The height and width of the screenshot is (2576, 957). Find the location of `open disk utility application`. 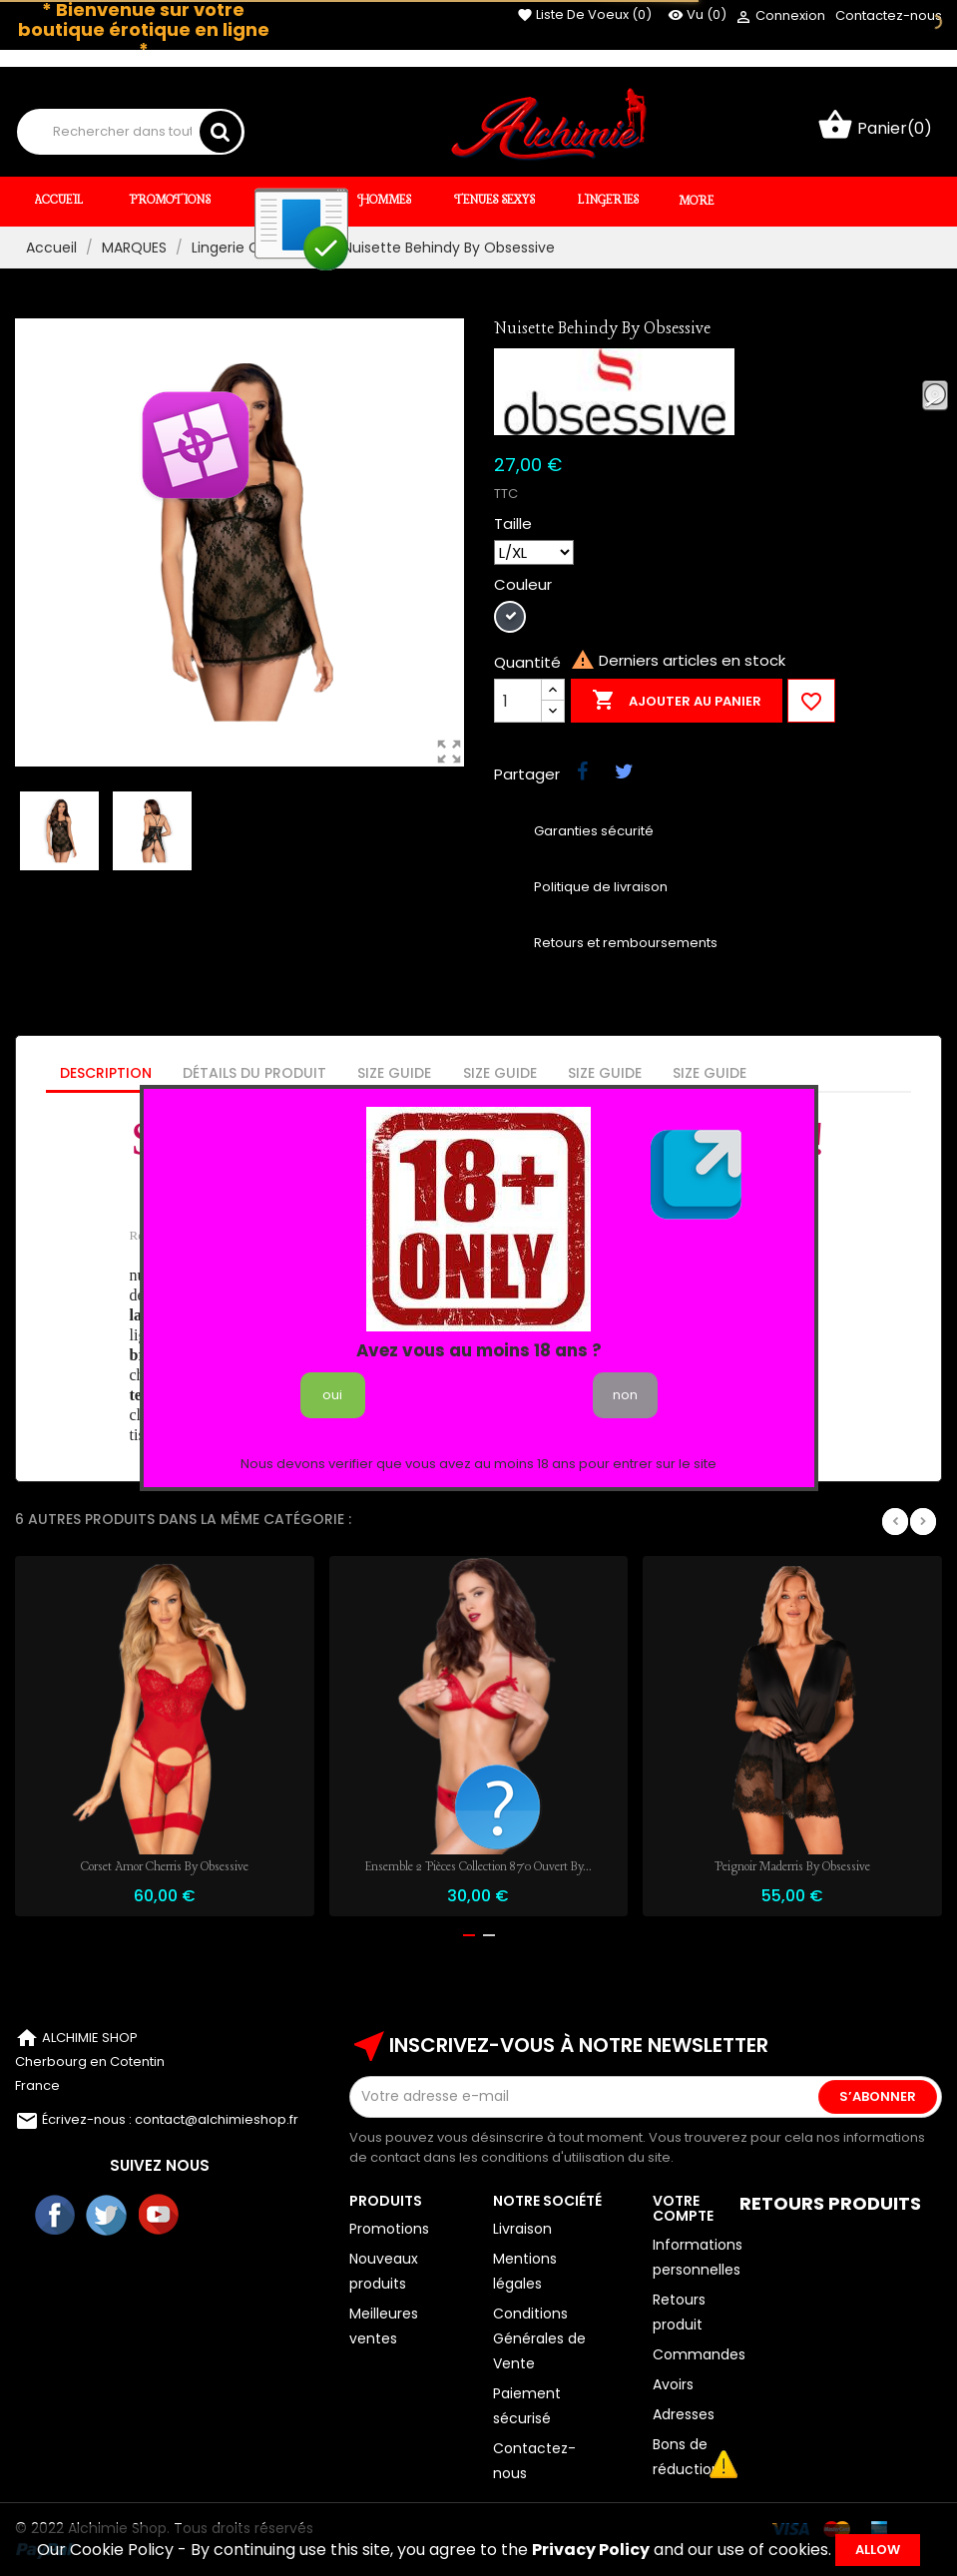

open disk utility application is located at coordinates (935, 395).